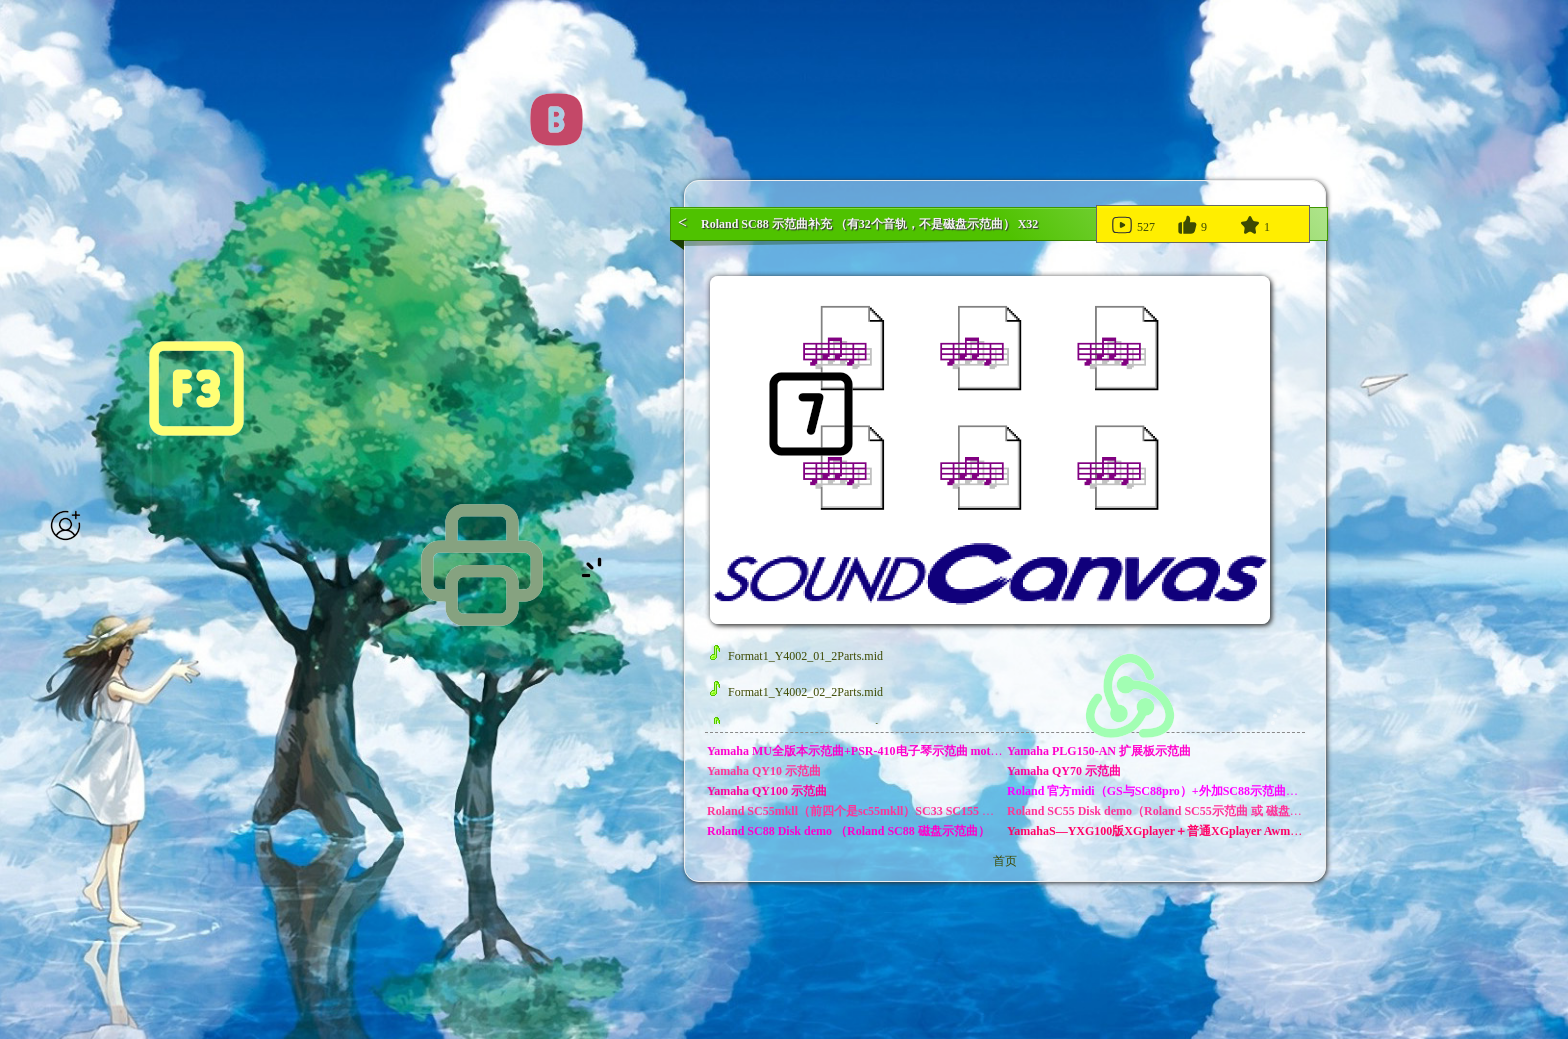 The height and width of the screenshot is (1039, 1568). I want to click on apply bold formatting to text, so click(556, 119).